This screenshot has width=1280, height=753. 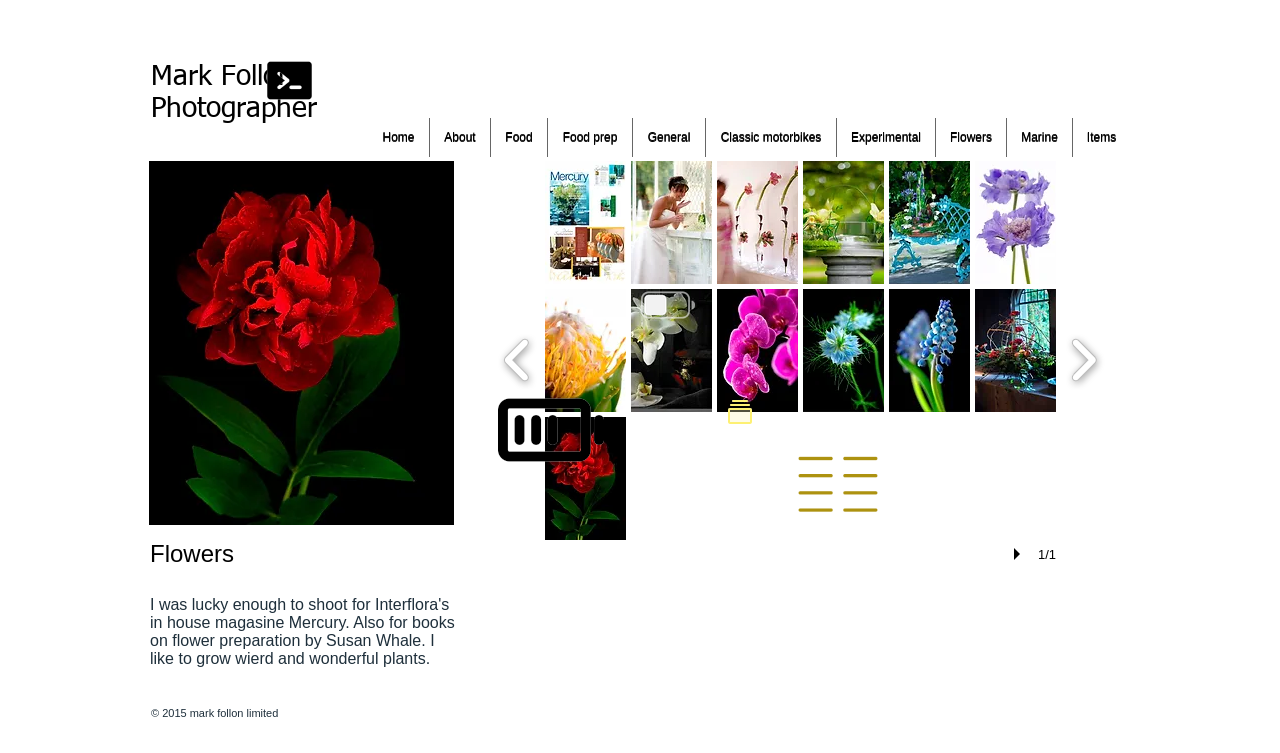 I want to click on view stacked cards or layers, so click(x=740, y=413).